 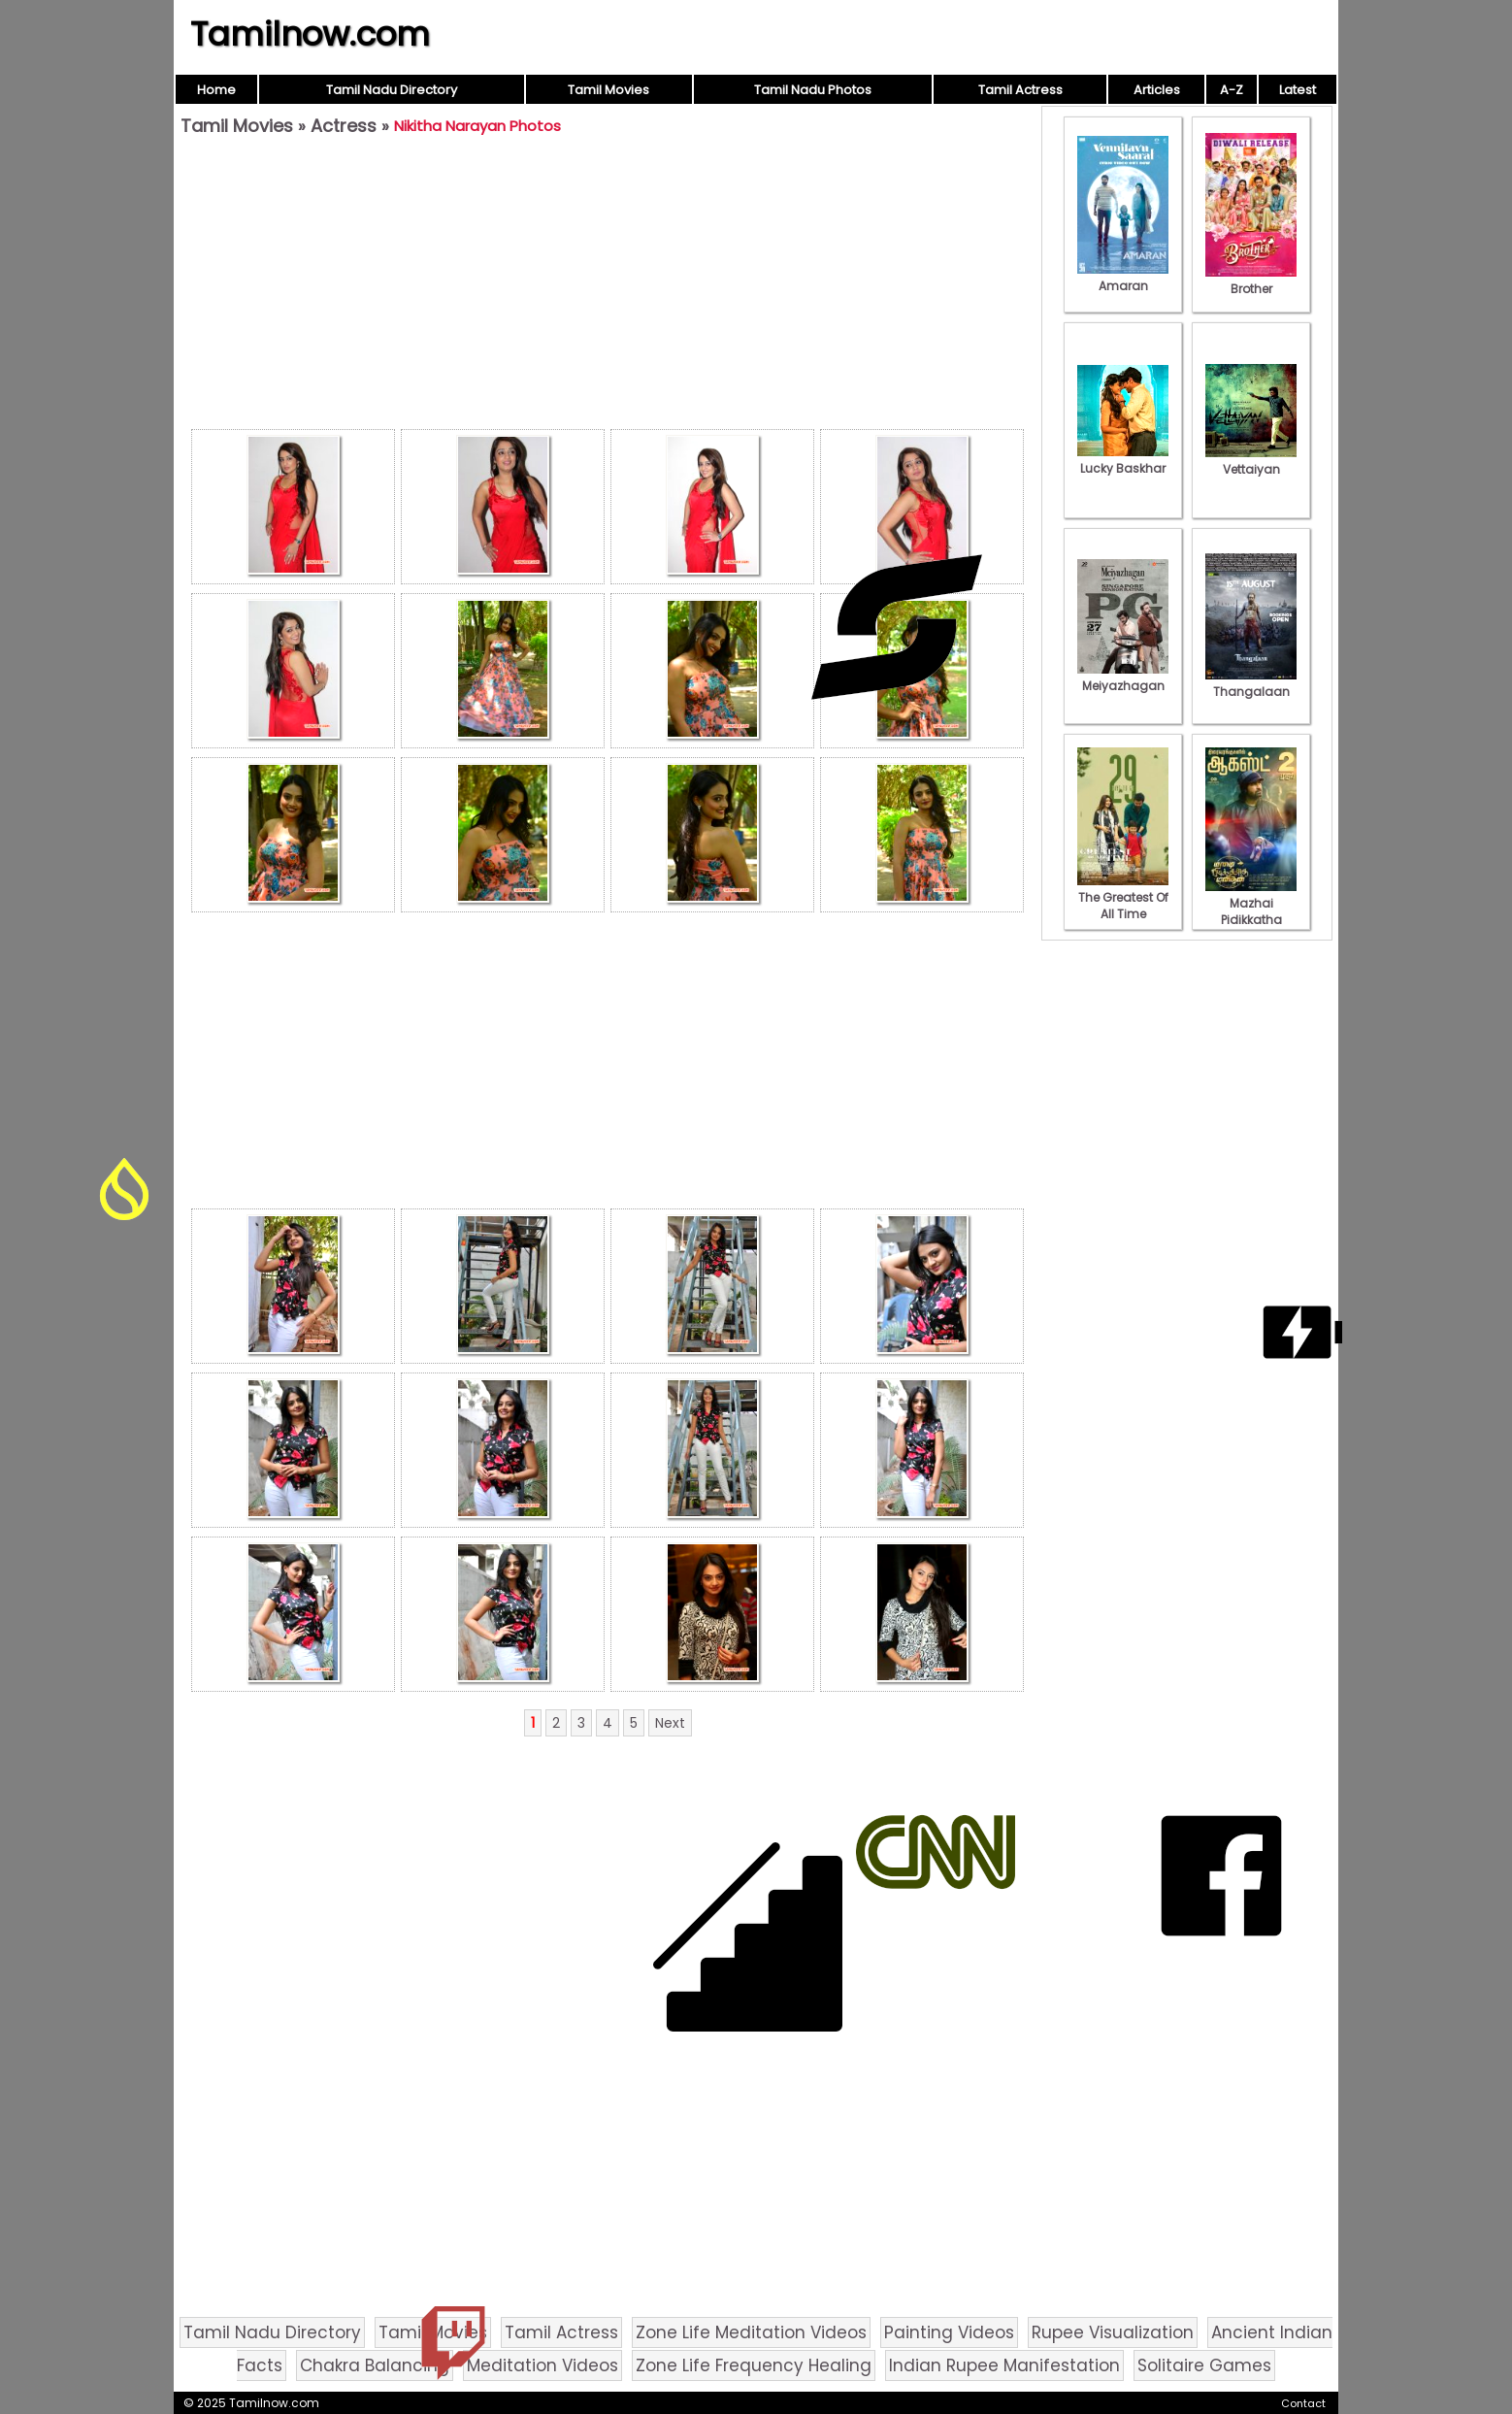 I want to click on open facebook app, so click(x=1221, y=1875).